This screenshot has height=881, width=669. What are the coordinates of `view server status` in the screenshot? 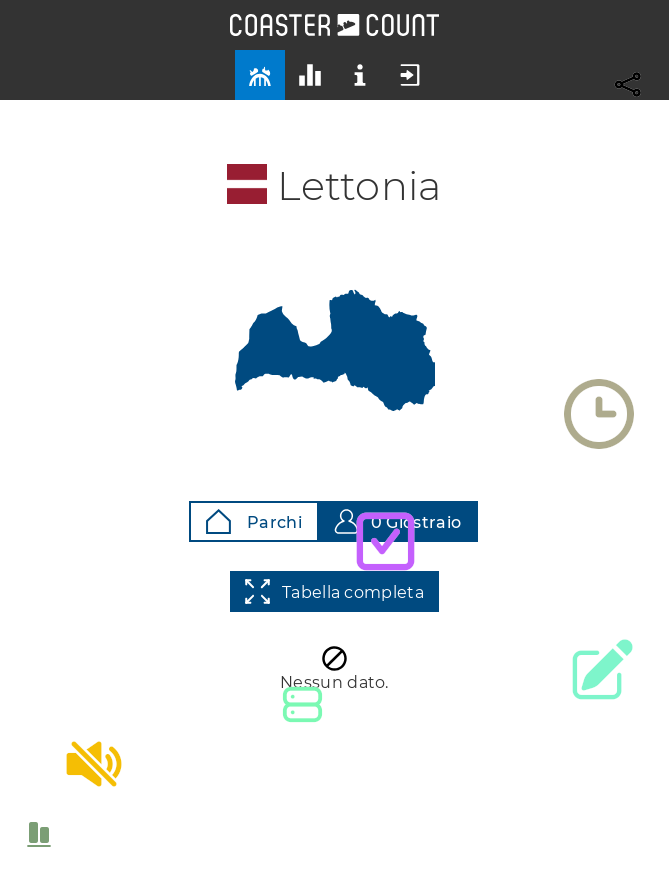 It's located at (302, 704).